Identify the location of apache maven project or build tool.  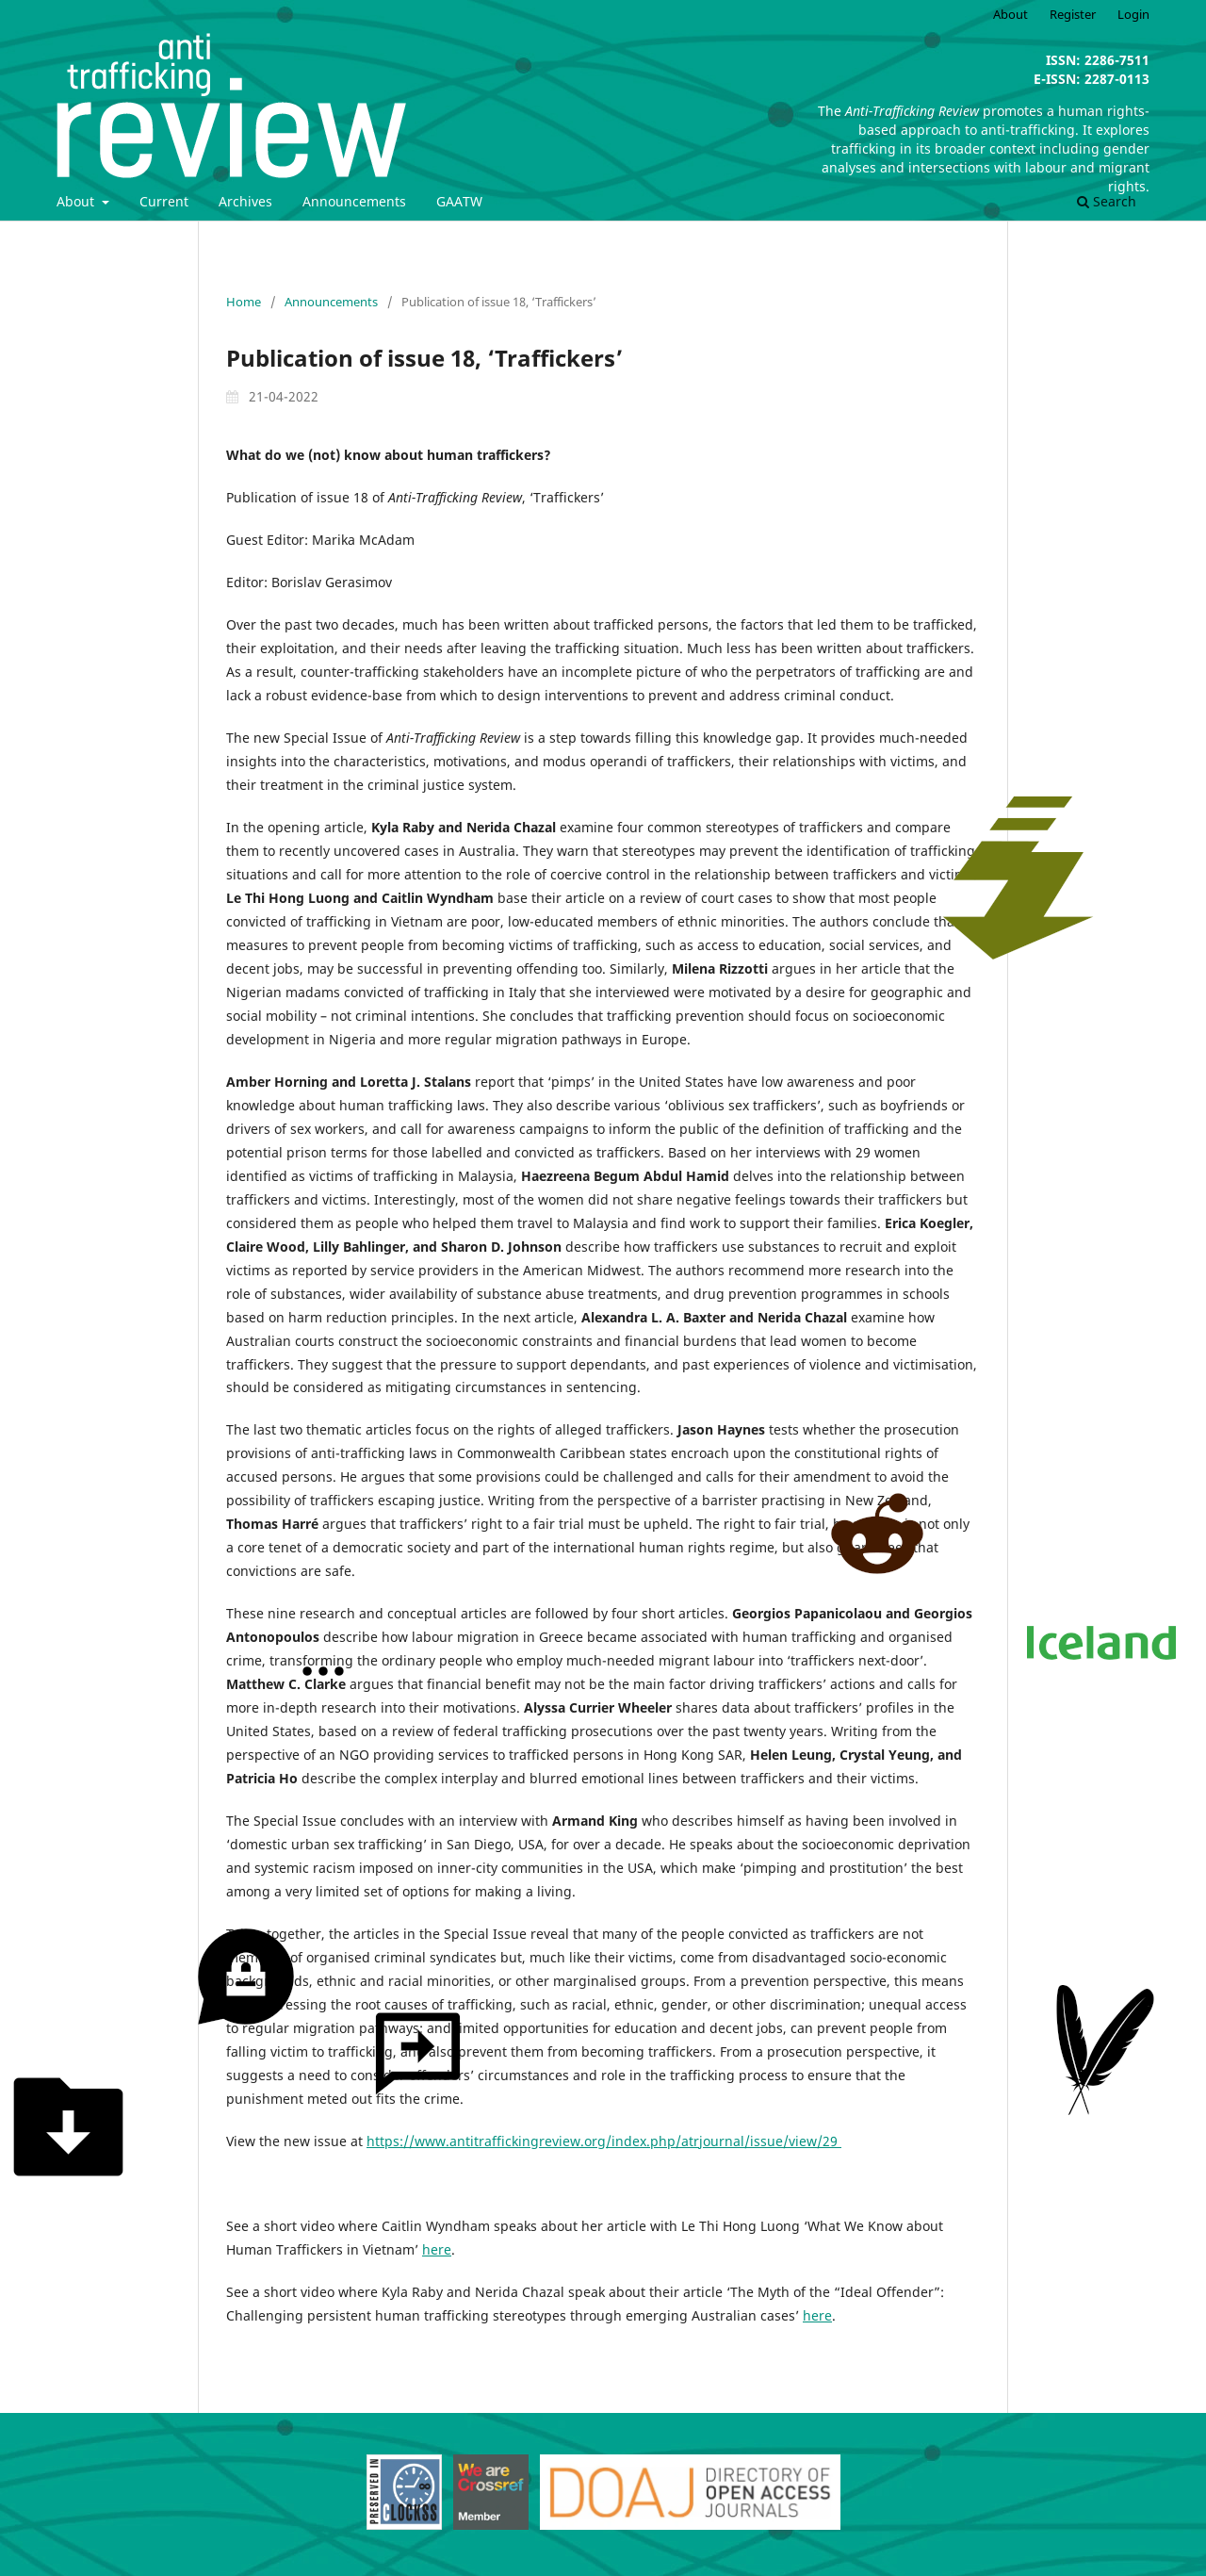
(1105, 2050).